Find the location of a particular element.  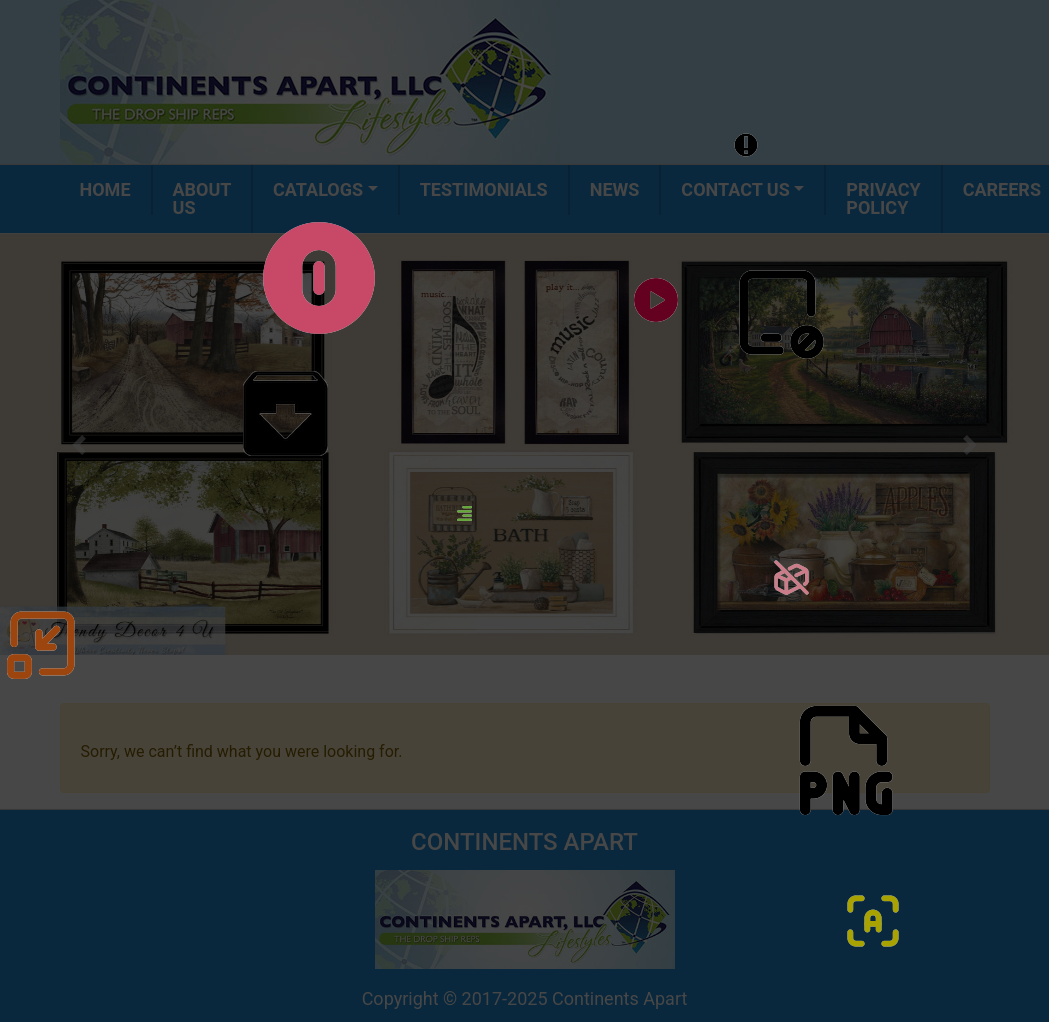

indicates an unsupported or invalid breakpoint in the debugger is located at coordinates (746, 145).